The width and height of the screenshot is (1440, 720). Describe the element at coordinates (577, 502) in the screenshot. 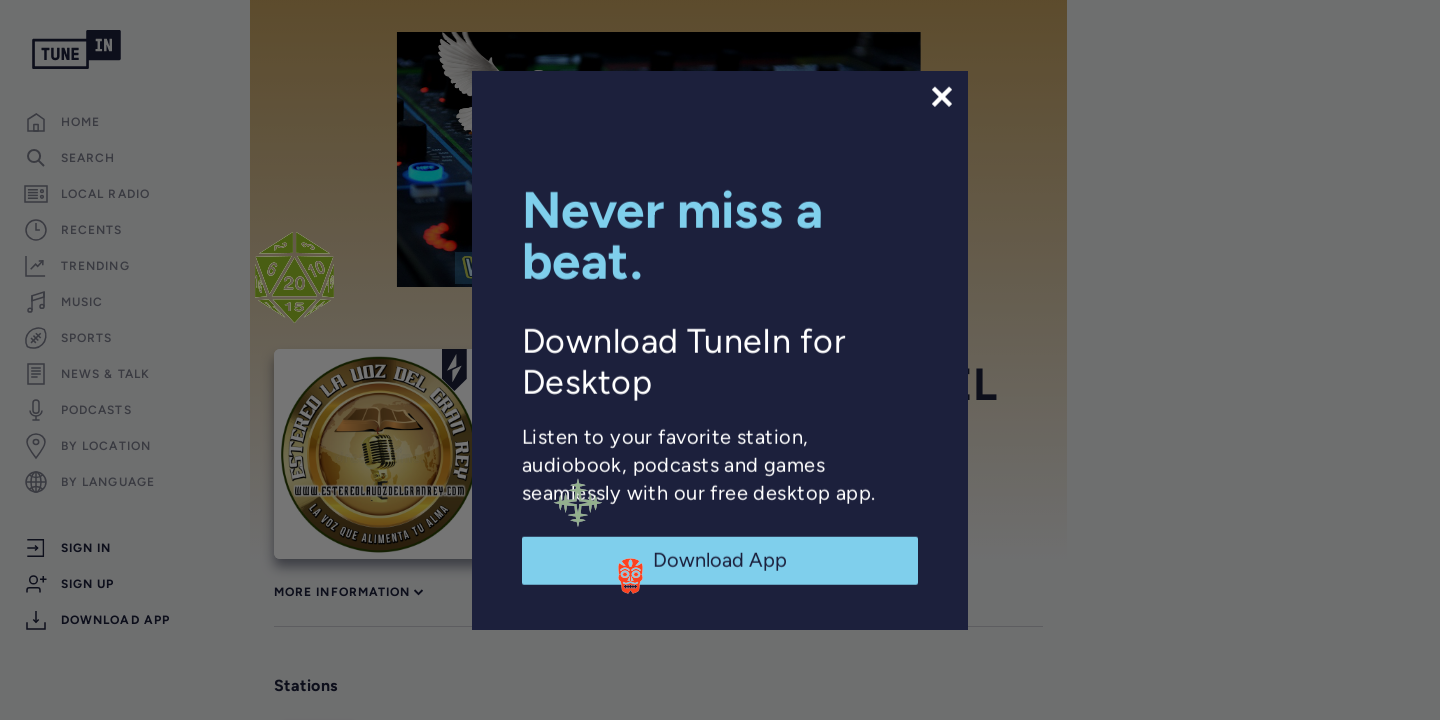

I see `decorative frost or ice effect indicator` at that location.